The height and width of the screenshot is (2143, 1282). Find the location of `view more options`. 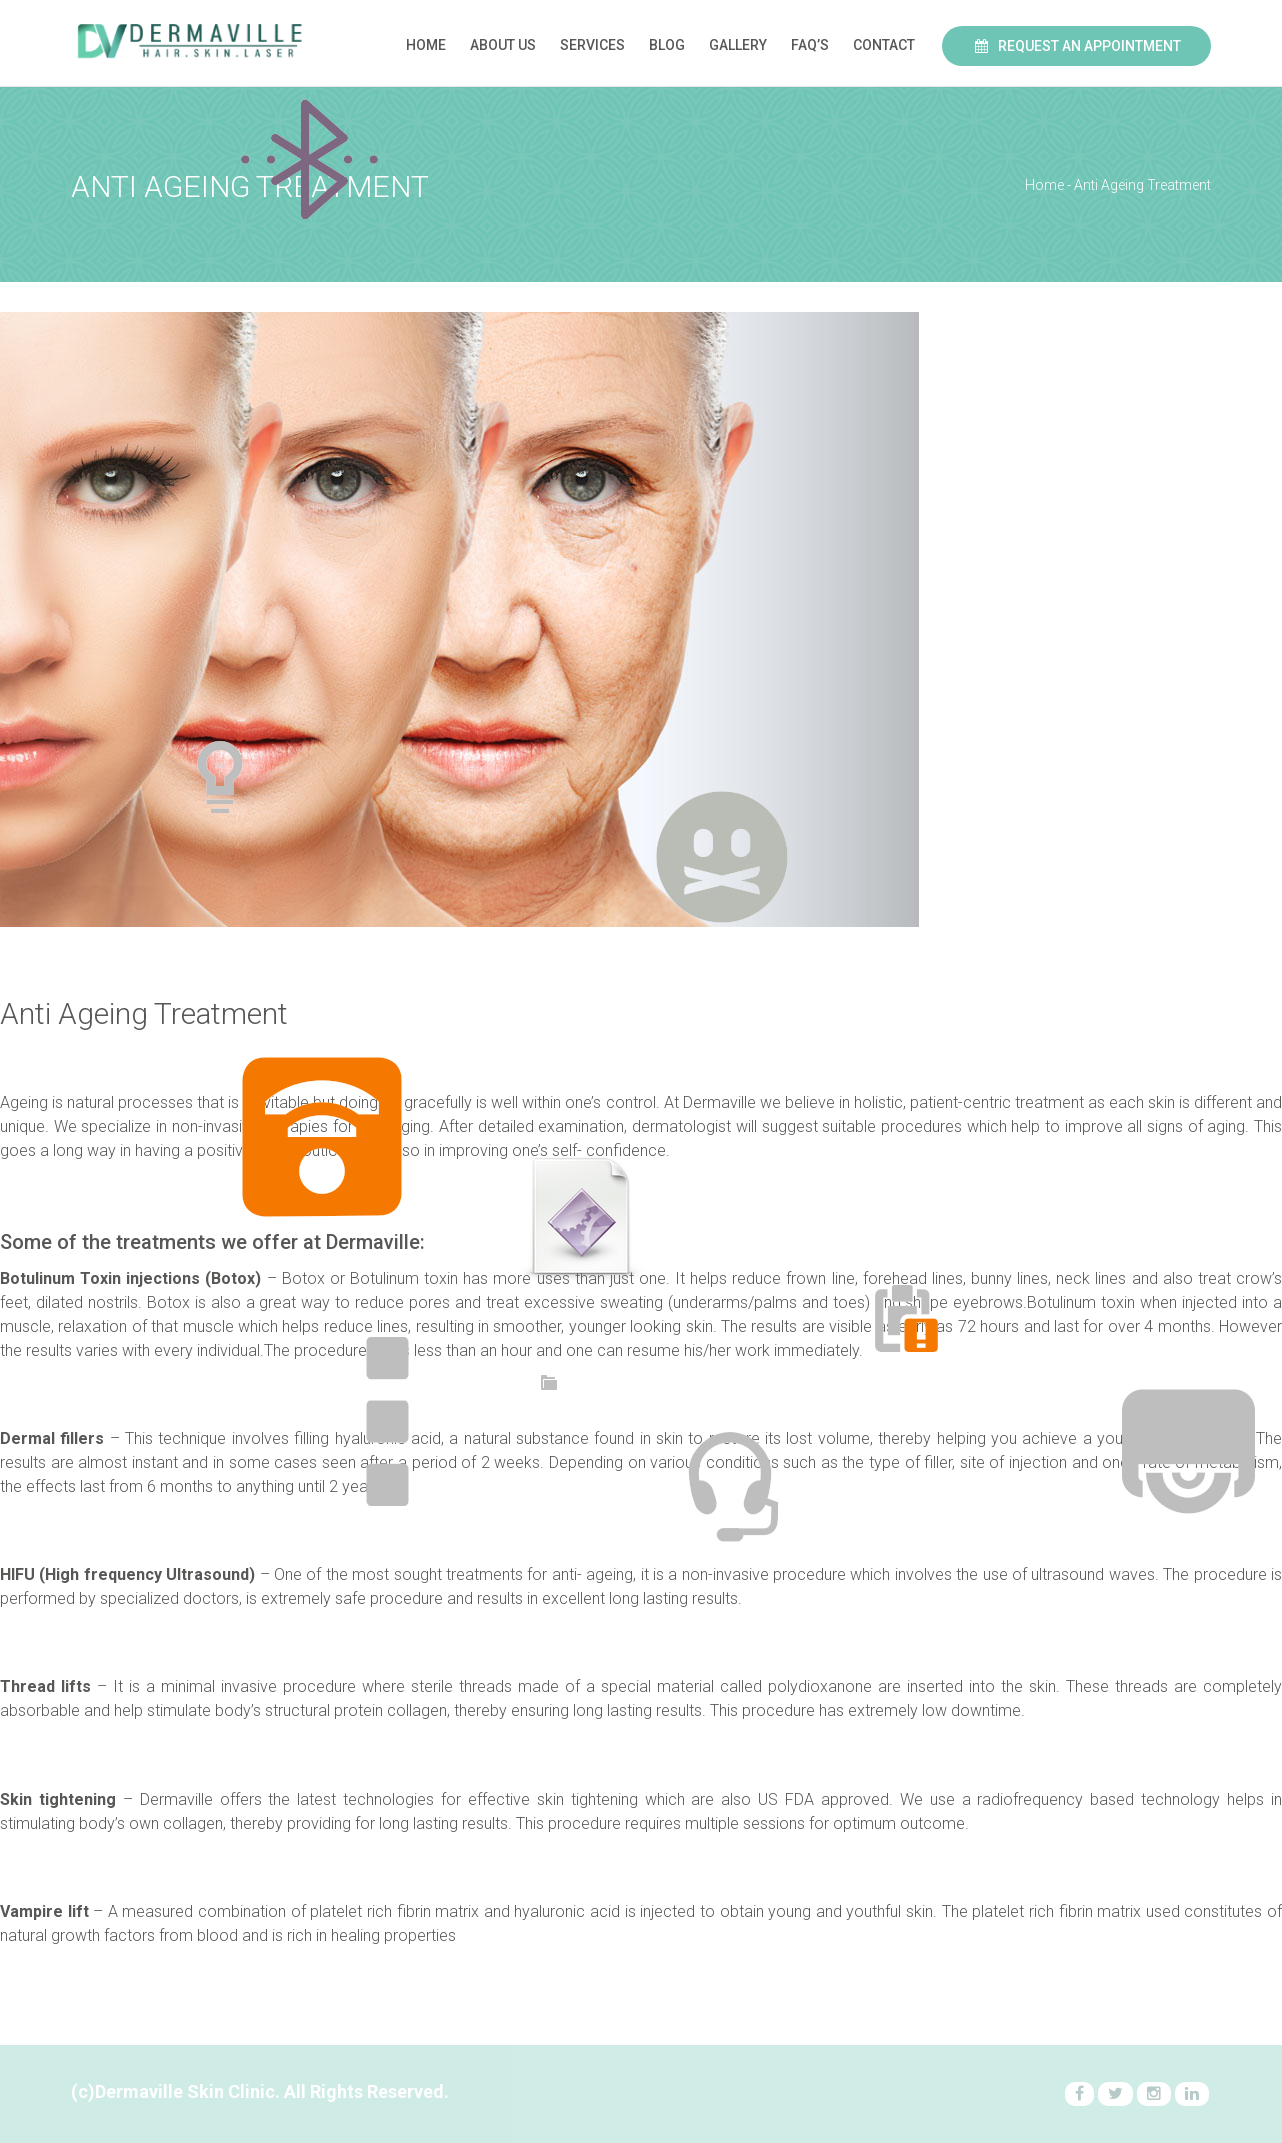

view more options is located at coordinates (387, 1421).